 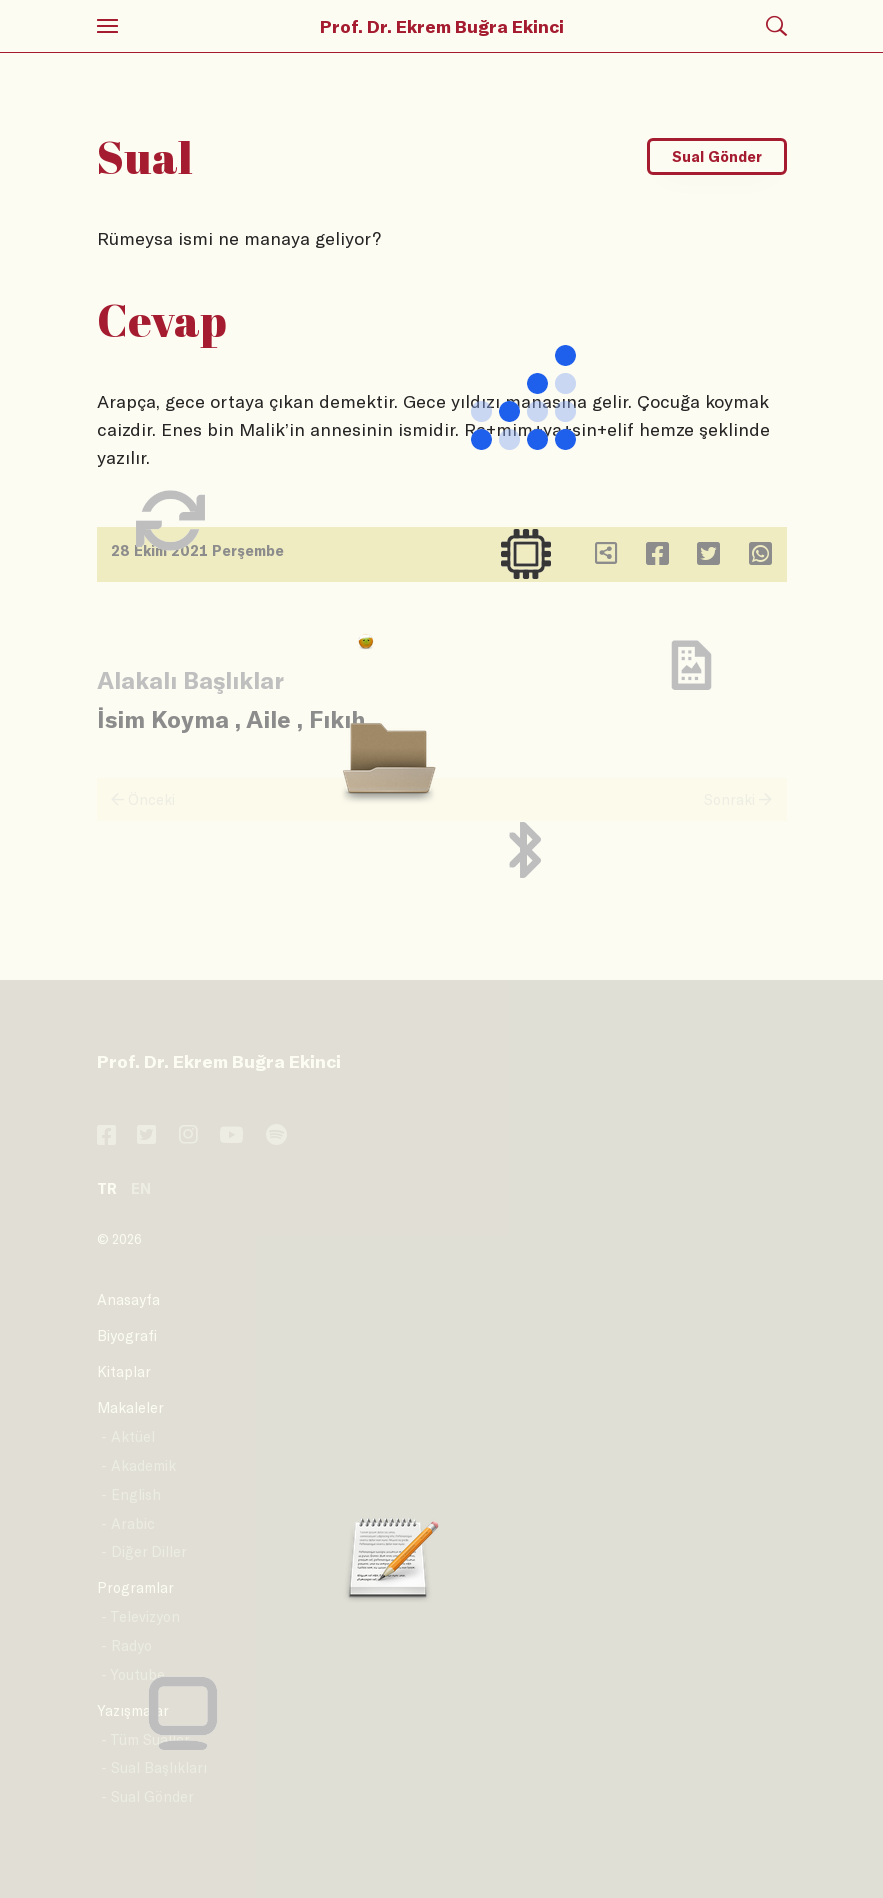 I want to click on indicates syncing in progress, so click(x=170, y=520).